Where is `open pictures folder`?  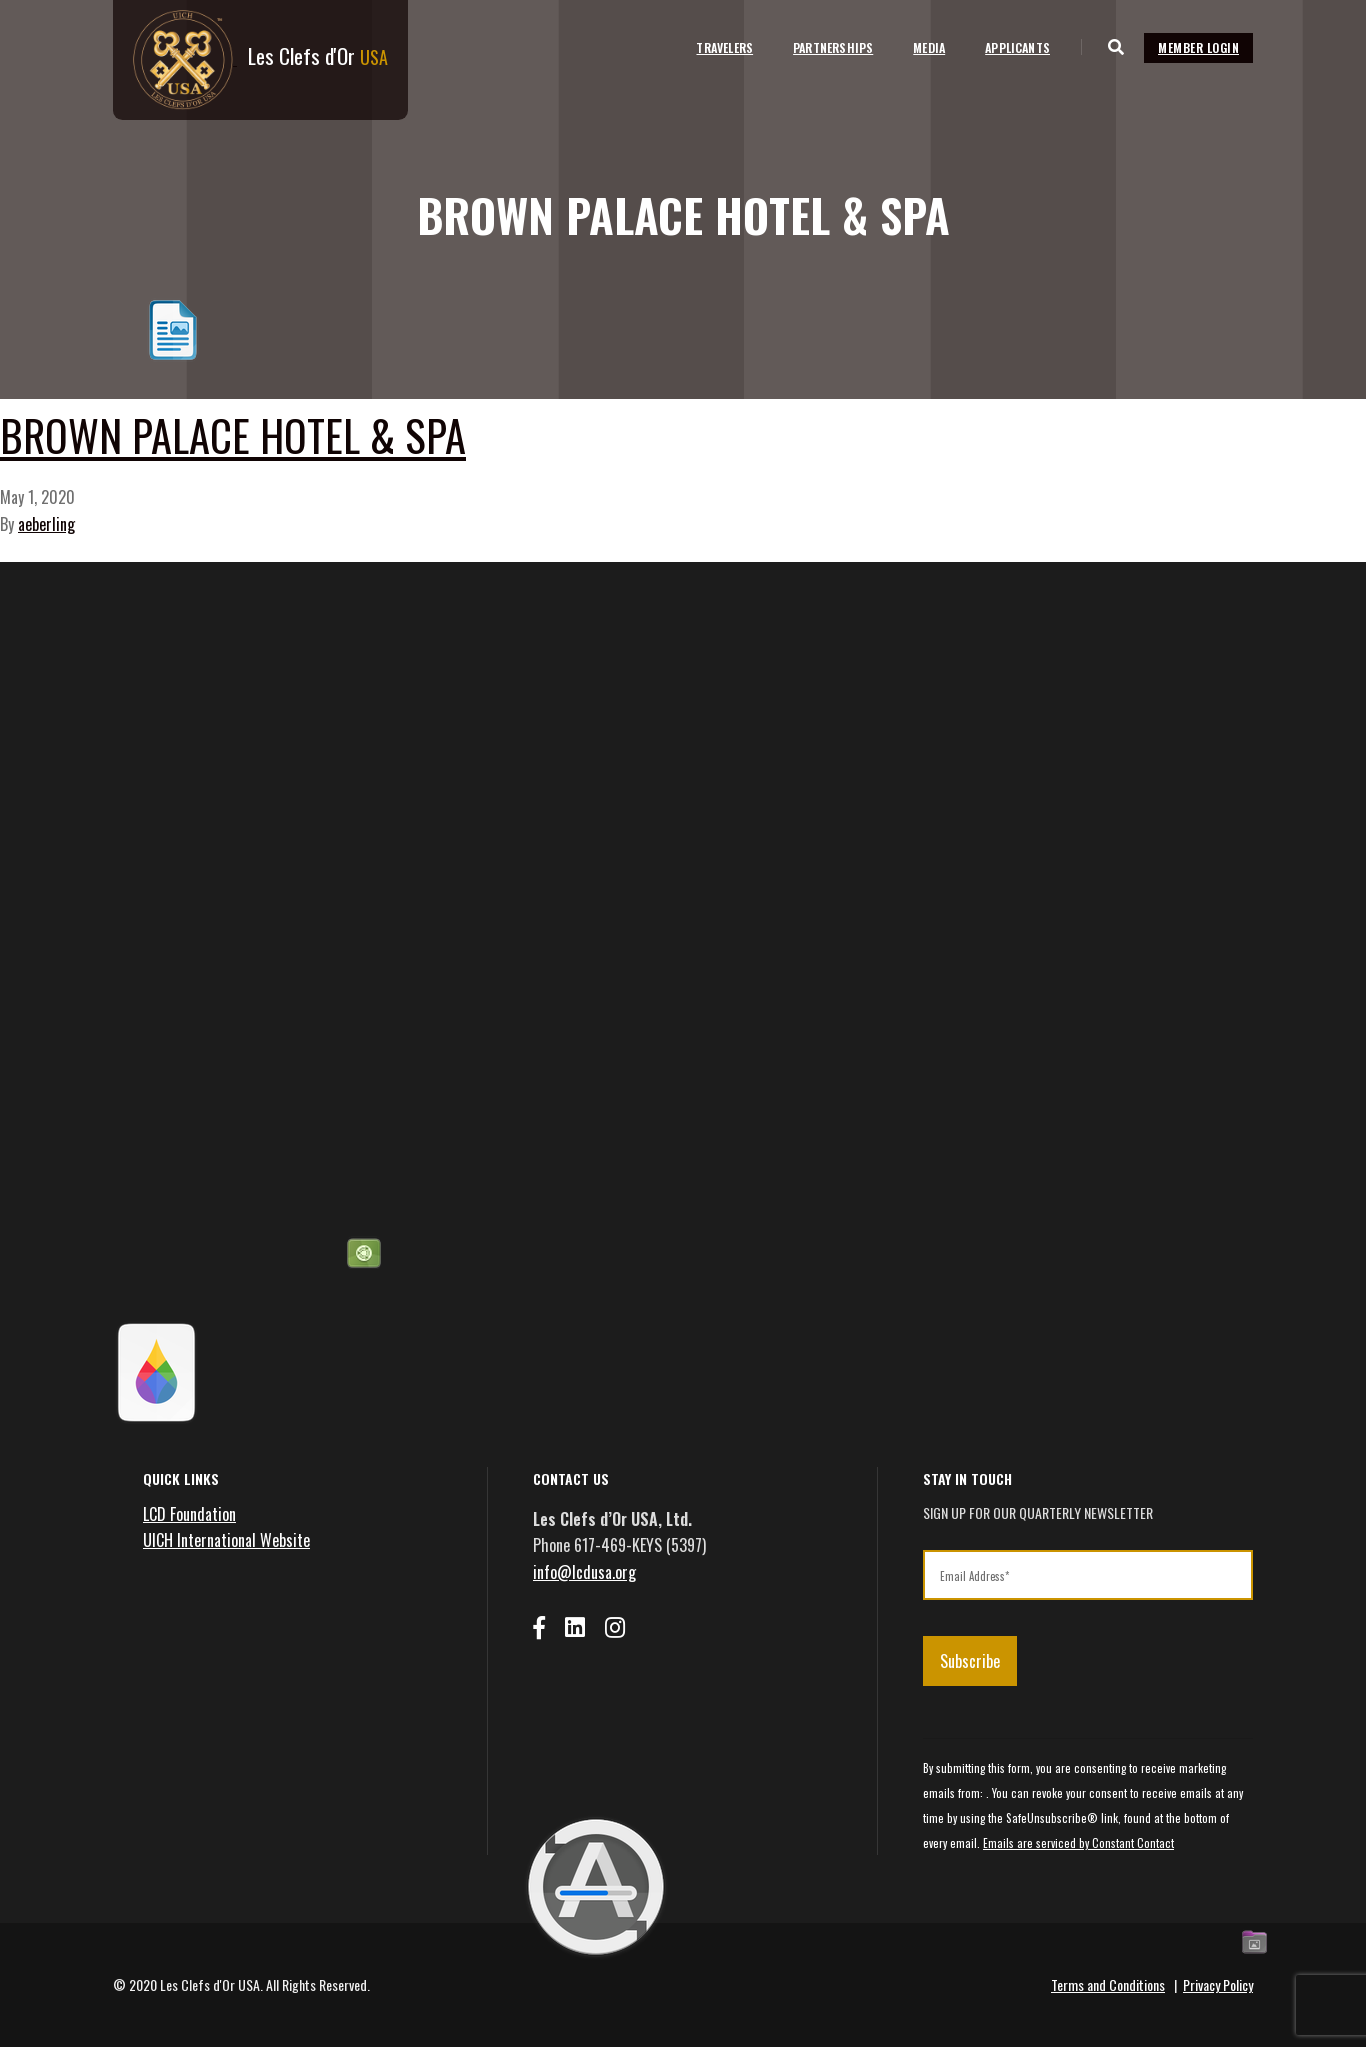 open pictures folder is located at coordinates (1254, 1941).